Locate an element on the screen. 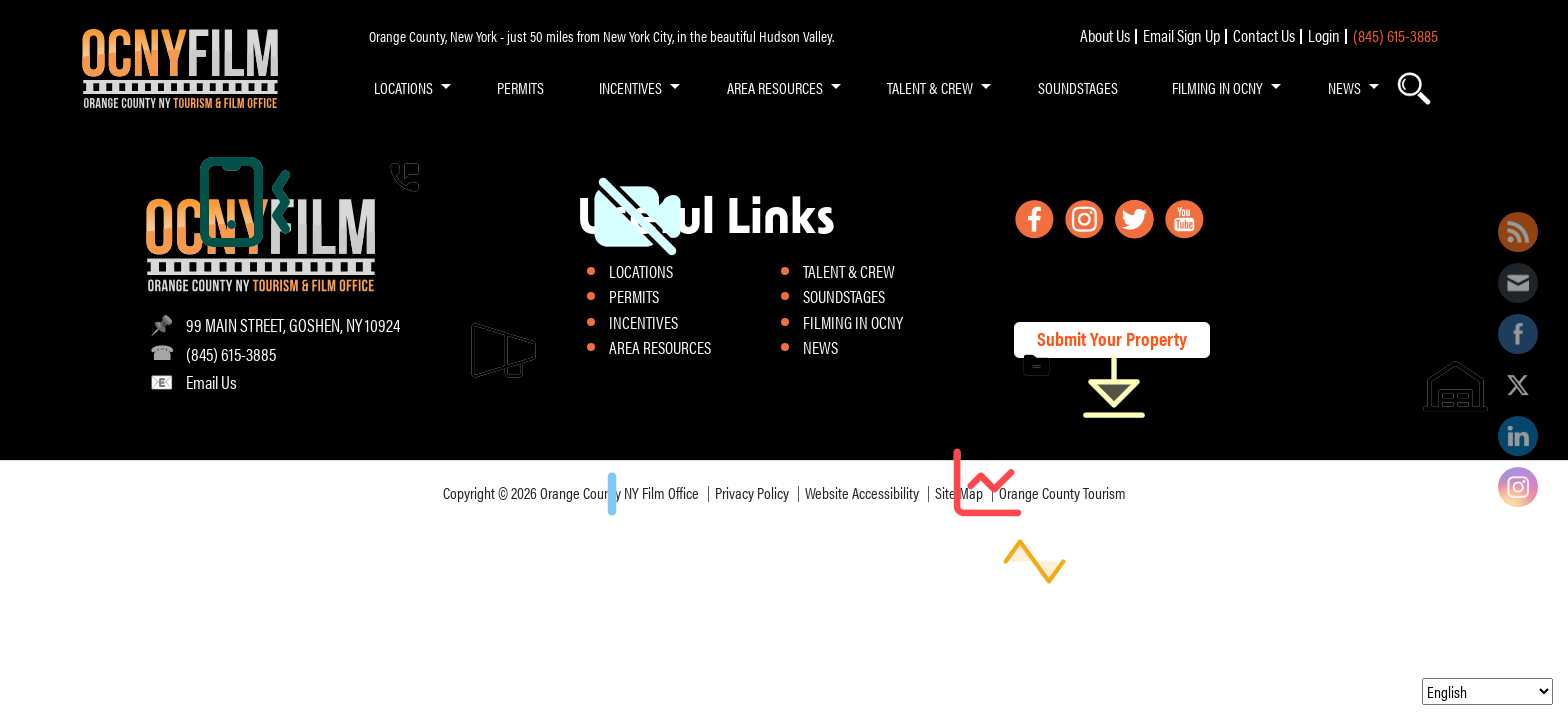 The height and width of the screenshot is (720, 1568). download file to device is located at coordinates (1114, 387).